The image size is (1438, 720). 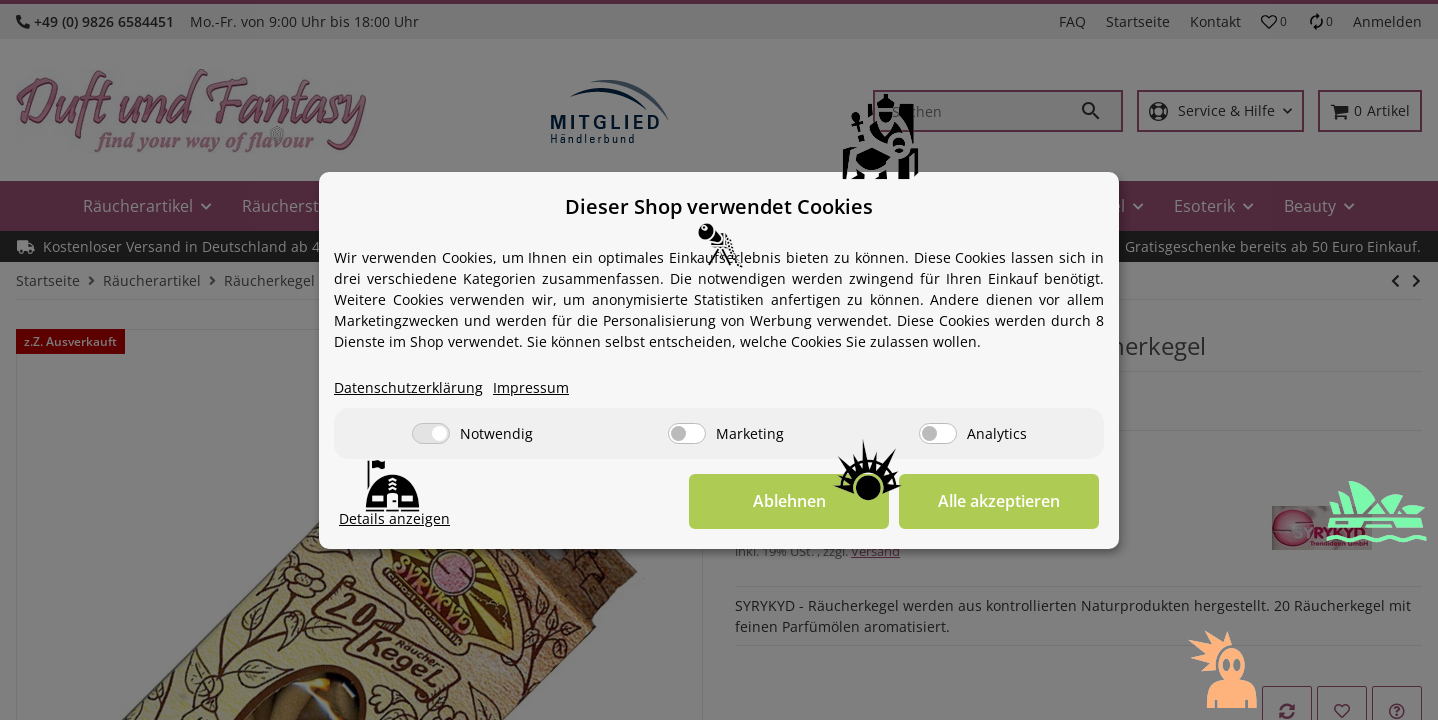 I want to click on the emperor tarot card, so click(x=880, y=136).